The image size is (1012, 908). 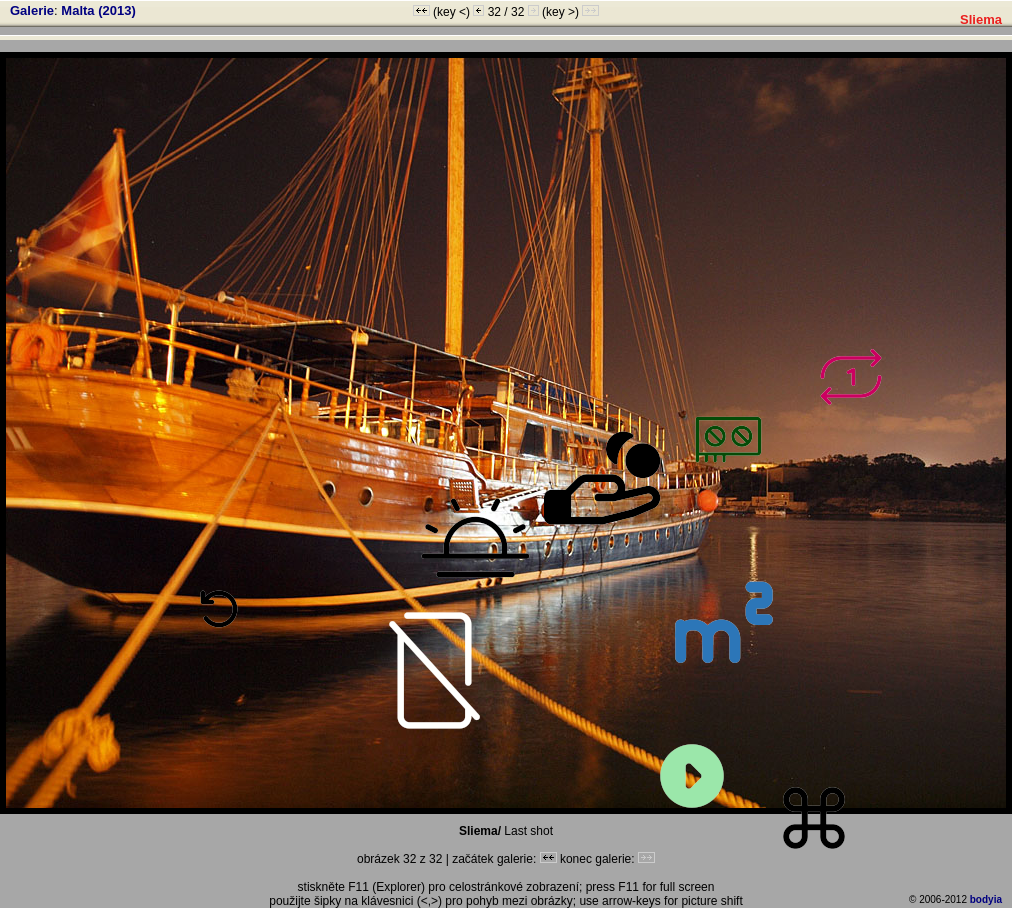 I want to click on toggle sunrise/sunset display mode, so click(x=475, y=541).